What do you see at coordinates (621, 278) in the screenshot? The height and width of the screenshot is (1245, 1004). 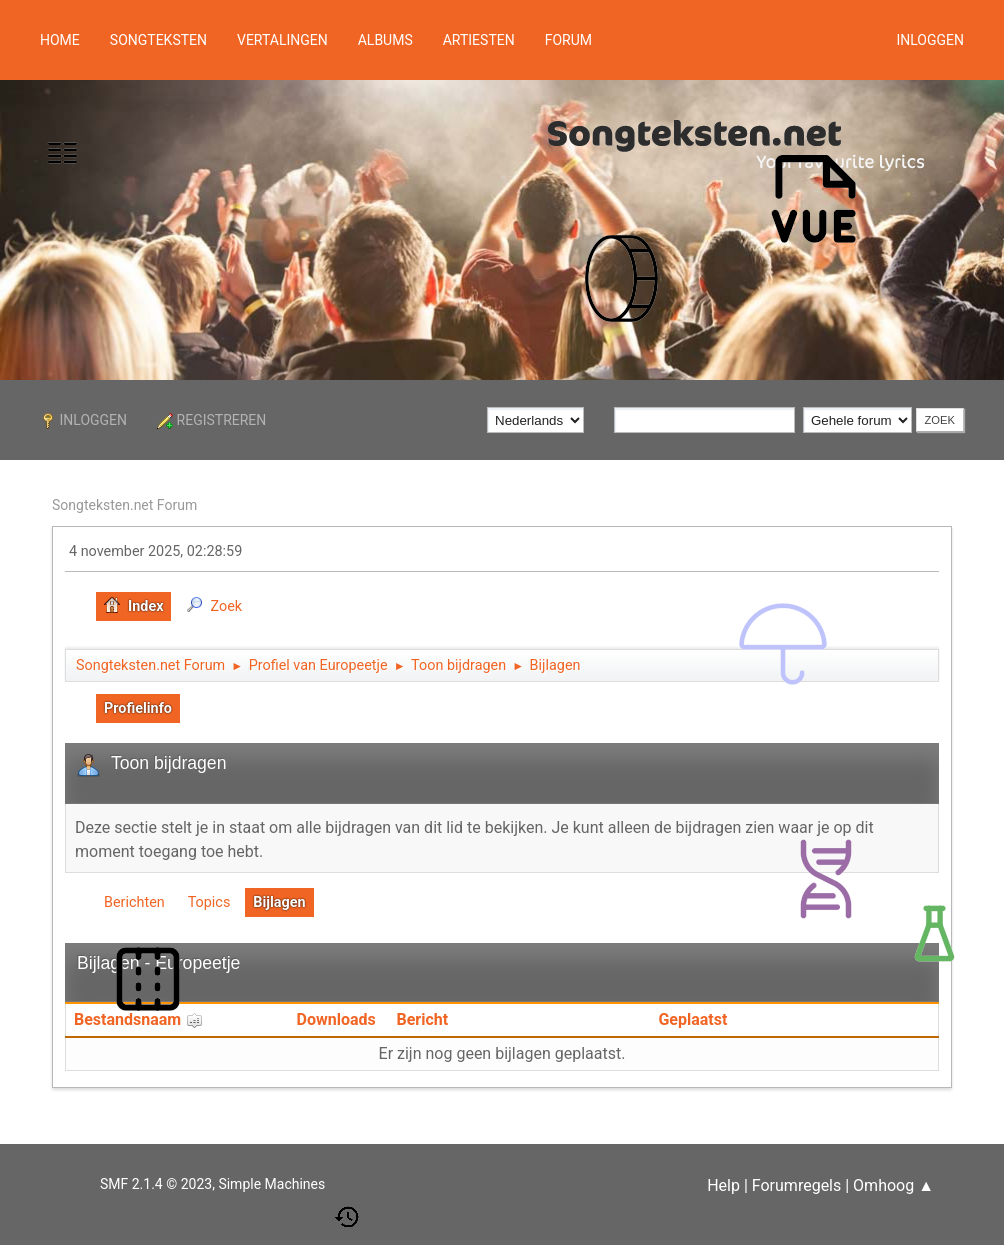 I see `view coin or currency balance` at bounding box center [621, 278].